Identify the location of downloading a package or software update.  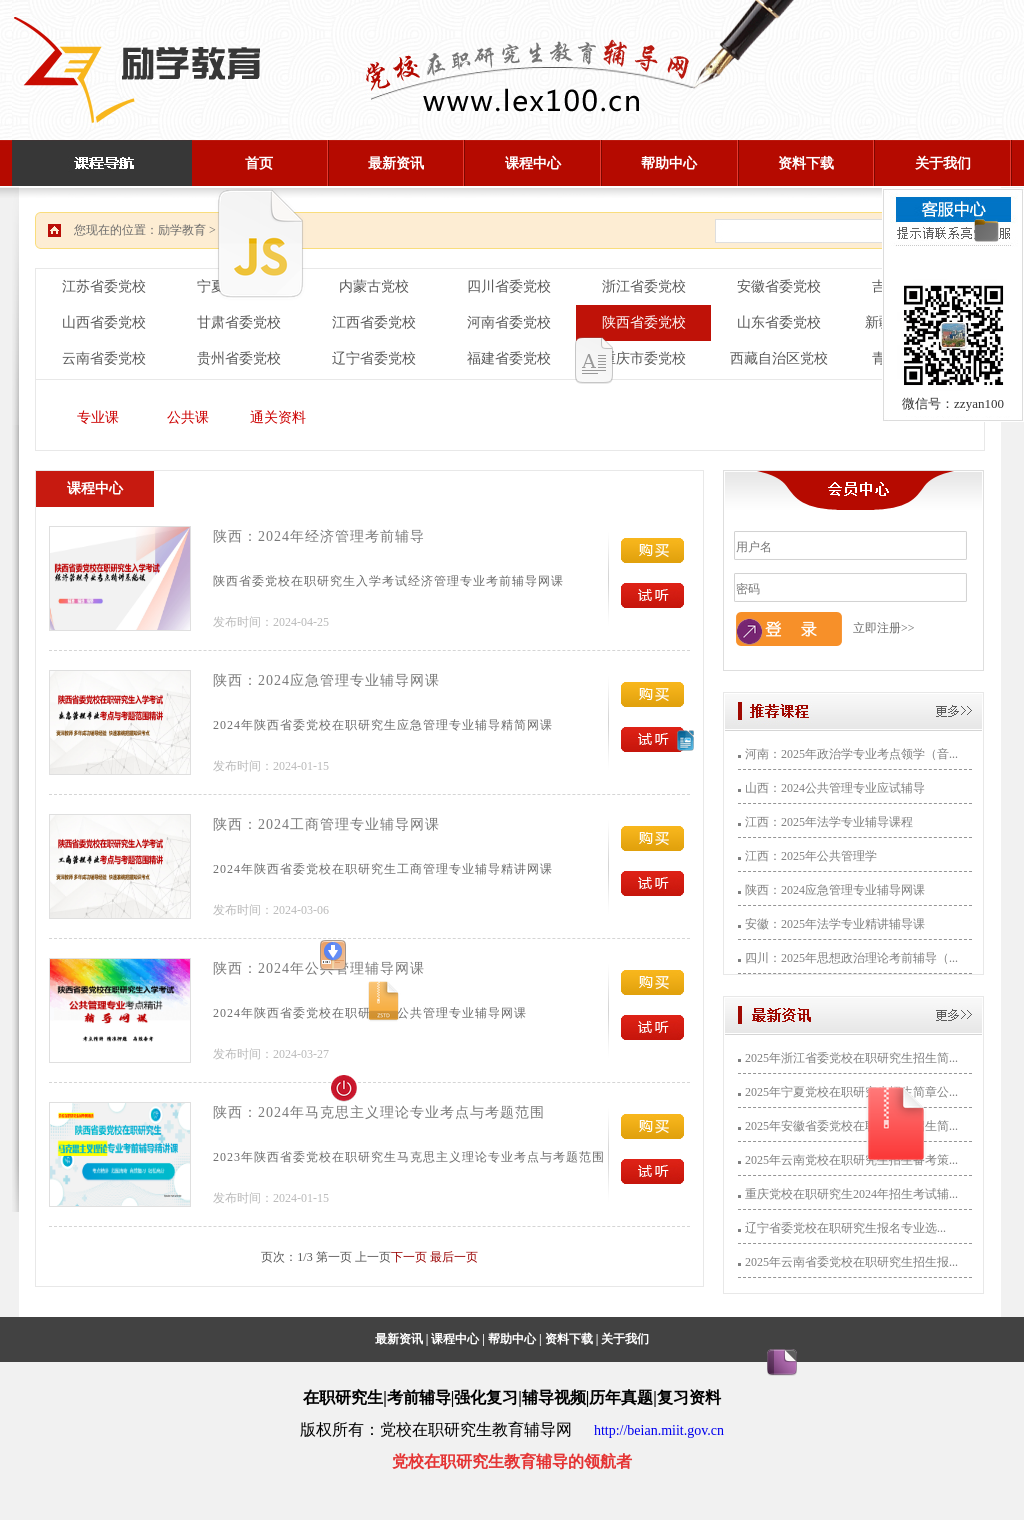
(333, 955).